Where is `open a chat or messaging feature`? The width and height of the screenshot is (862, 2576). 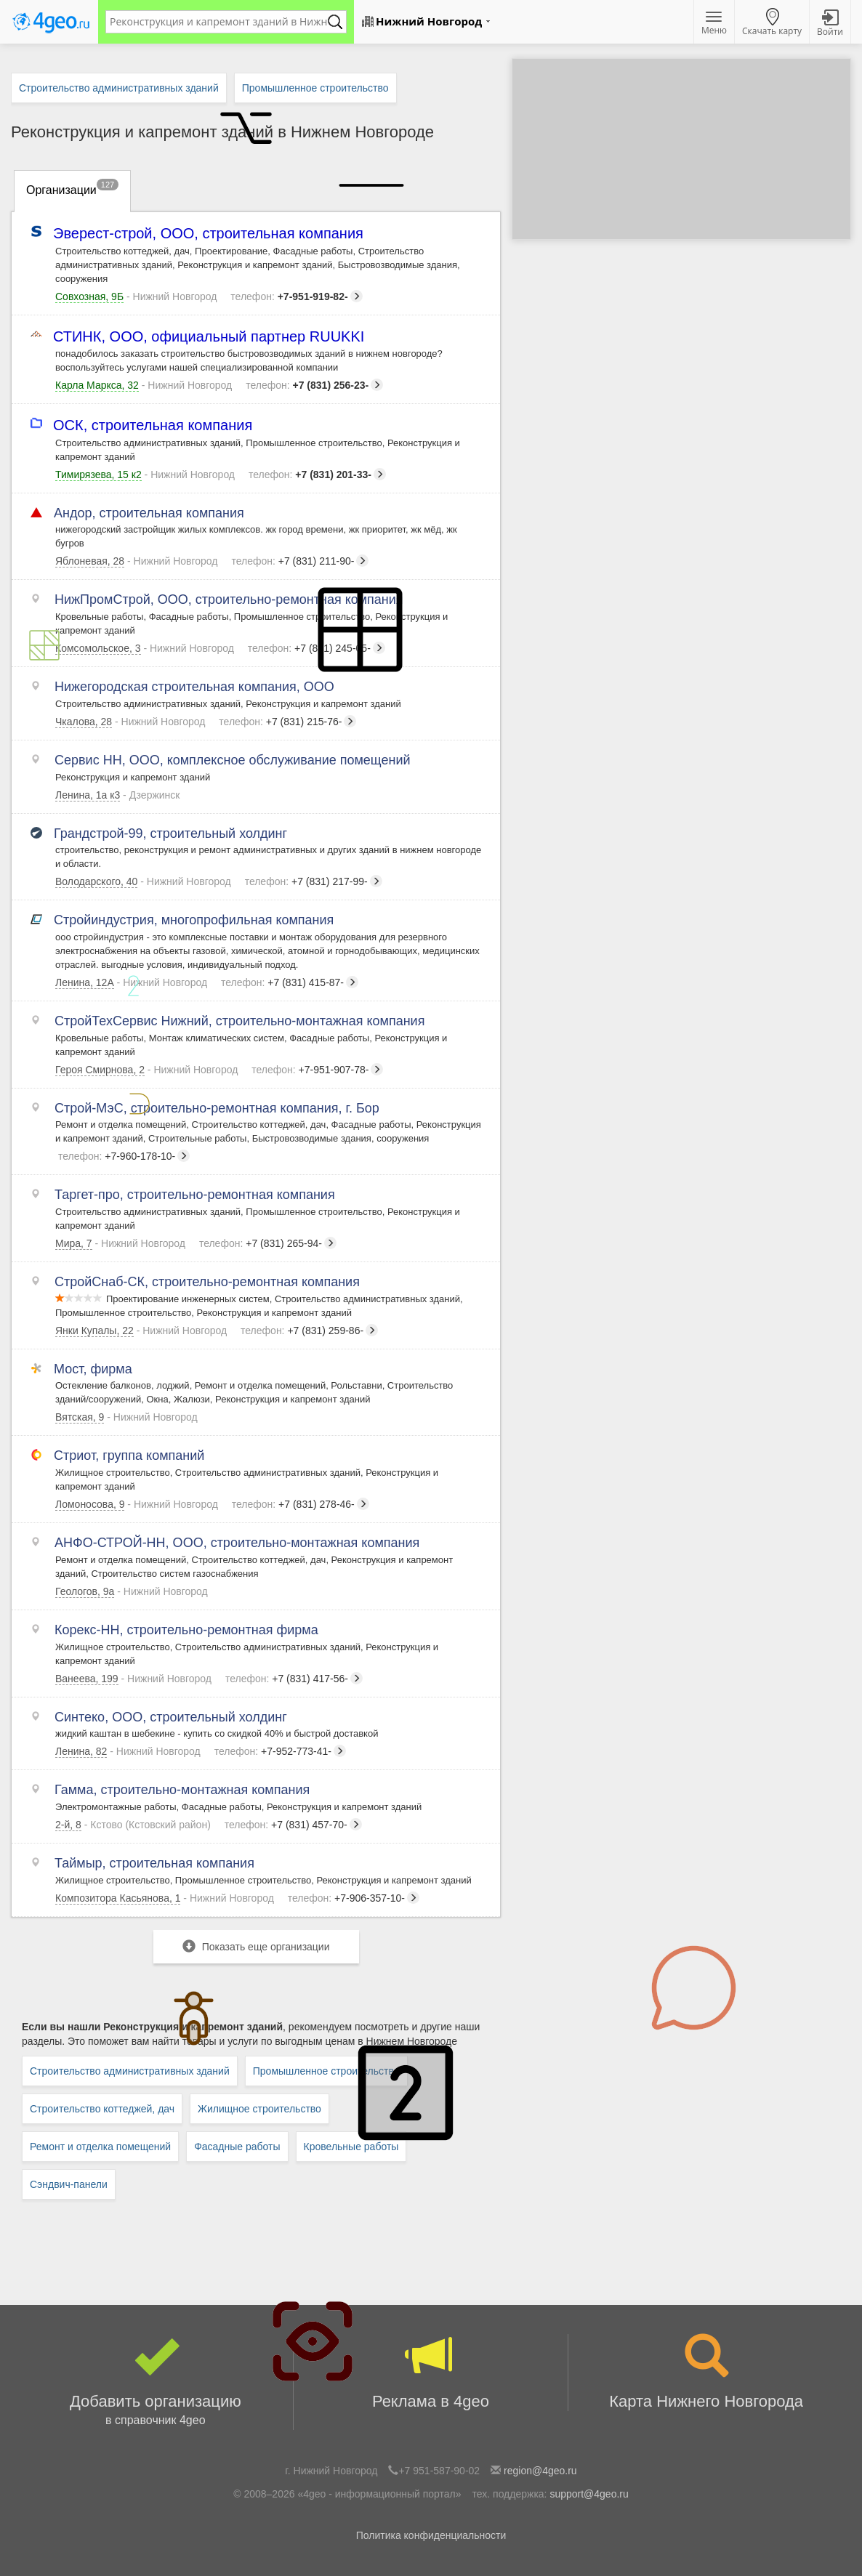
open a chat or messaging feature is located at coordinates (693, 1987).